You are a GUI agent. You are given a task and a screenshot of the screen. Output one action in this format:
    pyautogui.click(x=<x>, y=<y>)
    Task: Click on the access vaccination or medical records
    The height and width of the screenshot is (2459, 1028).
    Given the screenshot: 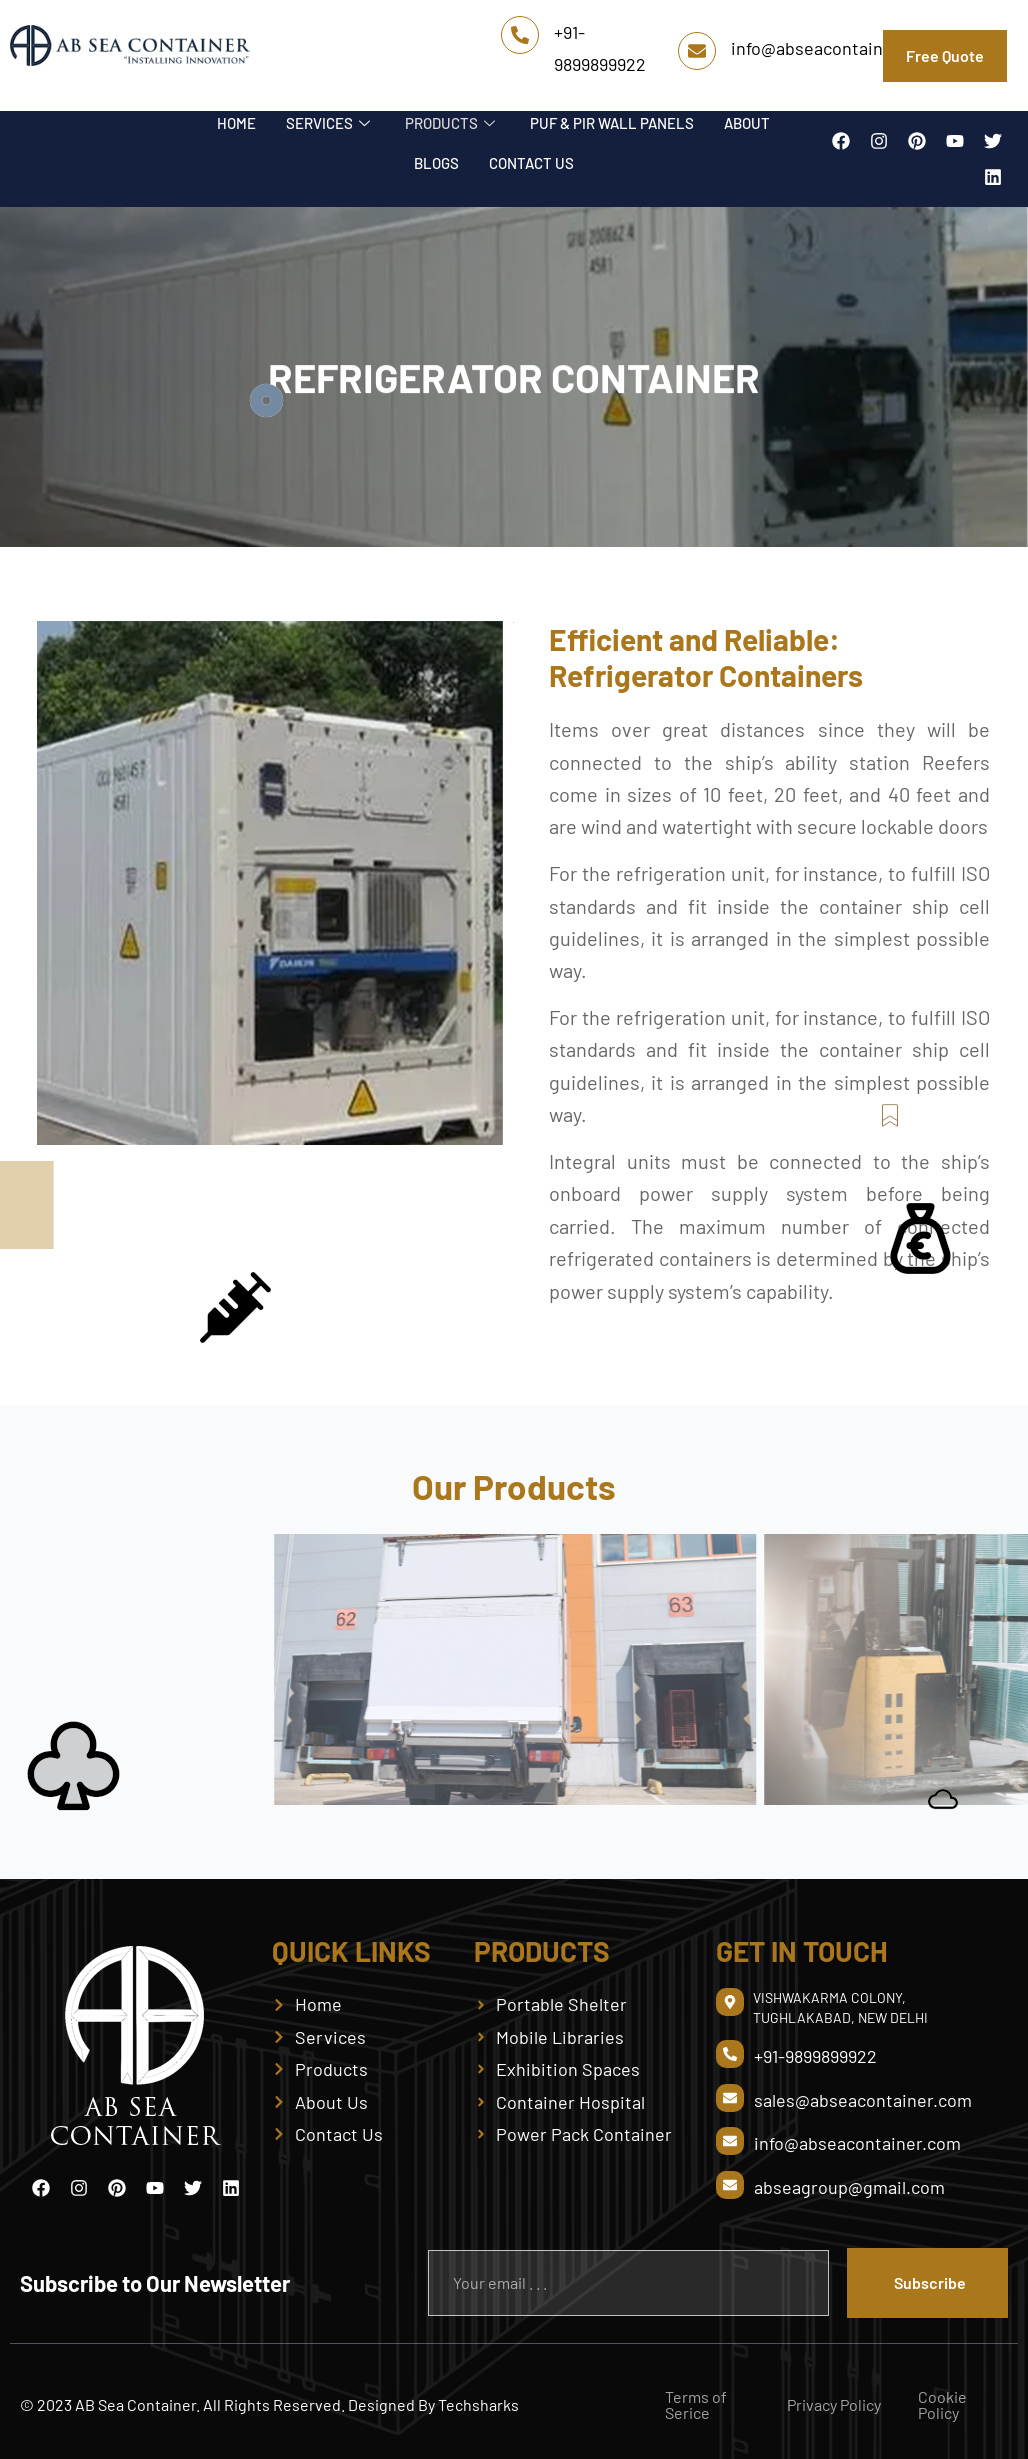 What is the action you would take?
    pyautogui.click(x=235, y=1307)
    